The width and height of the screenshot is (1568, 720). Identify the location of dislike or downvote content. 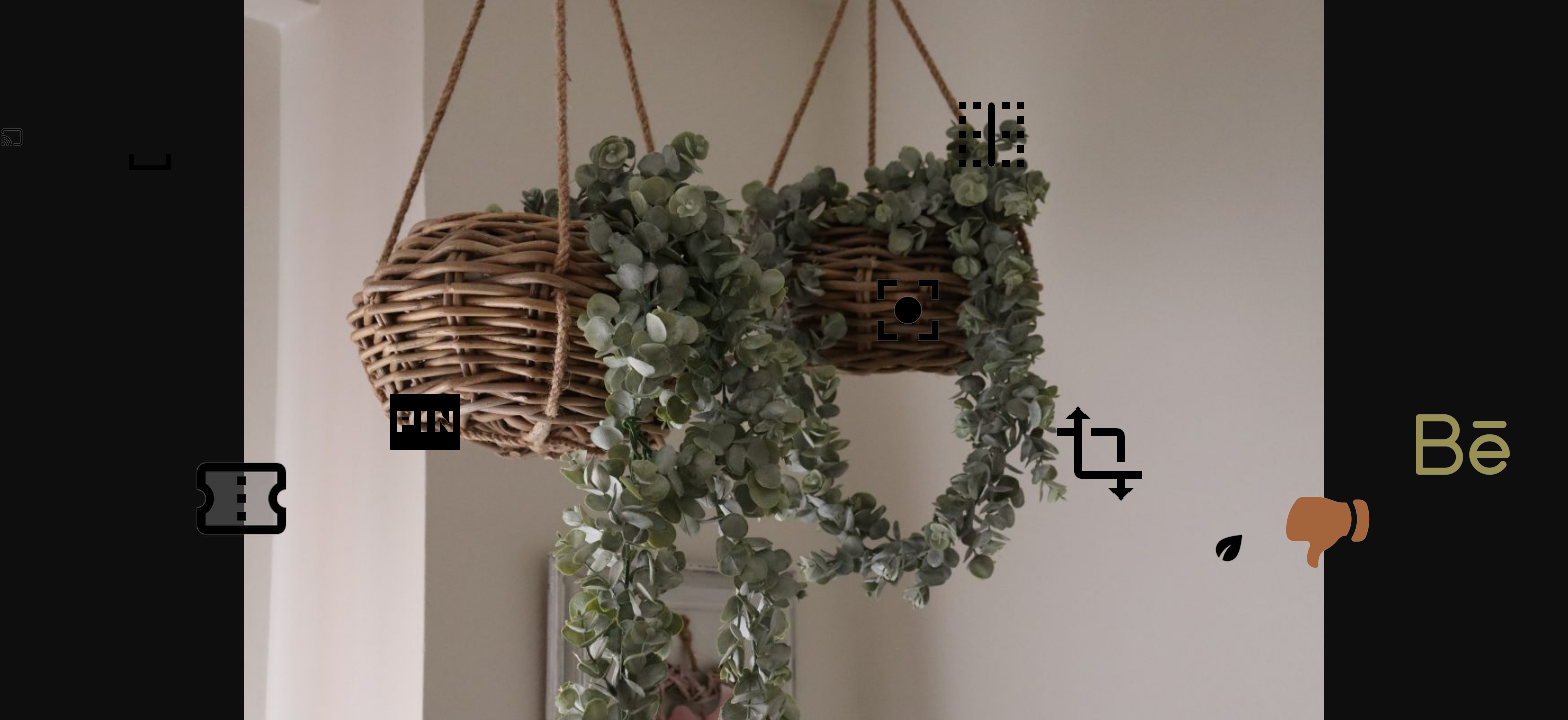
(1327, 528).